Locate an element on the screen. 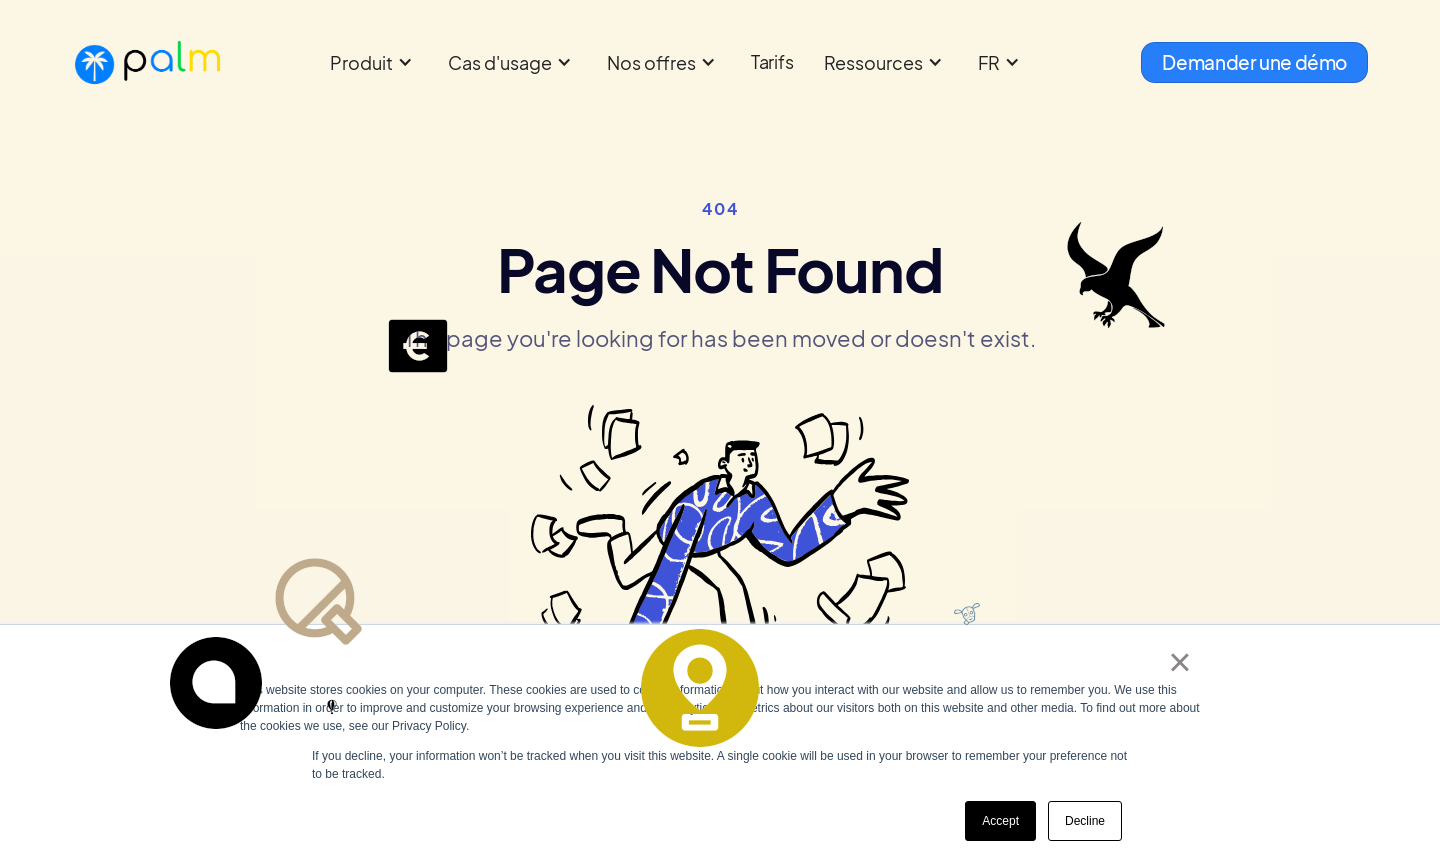 The image size is (1440, 867). access ping pong or table tennis game is located at coordinates (317, 600).